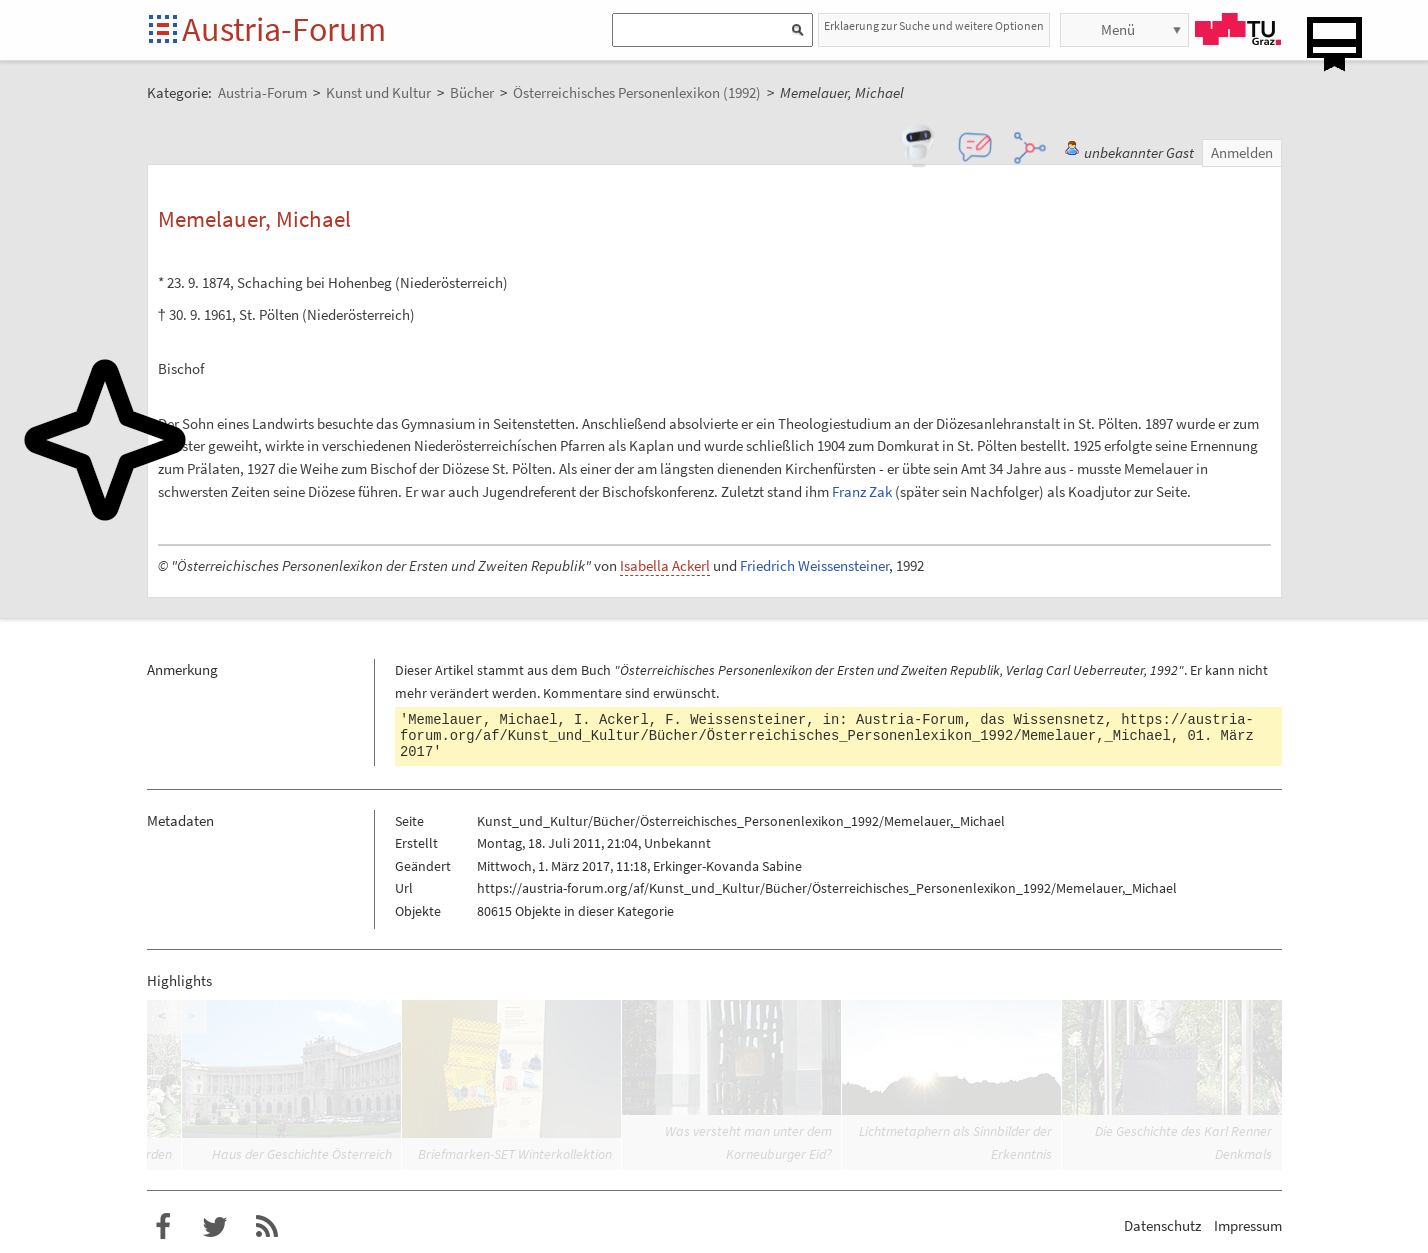 The width and height of the screenshot is (1428, 1253). Describe the element at coordinates (105, 440) in the screenshot. I see `indicates a special or featured item` at that location.